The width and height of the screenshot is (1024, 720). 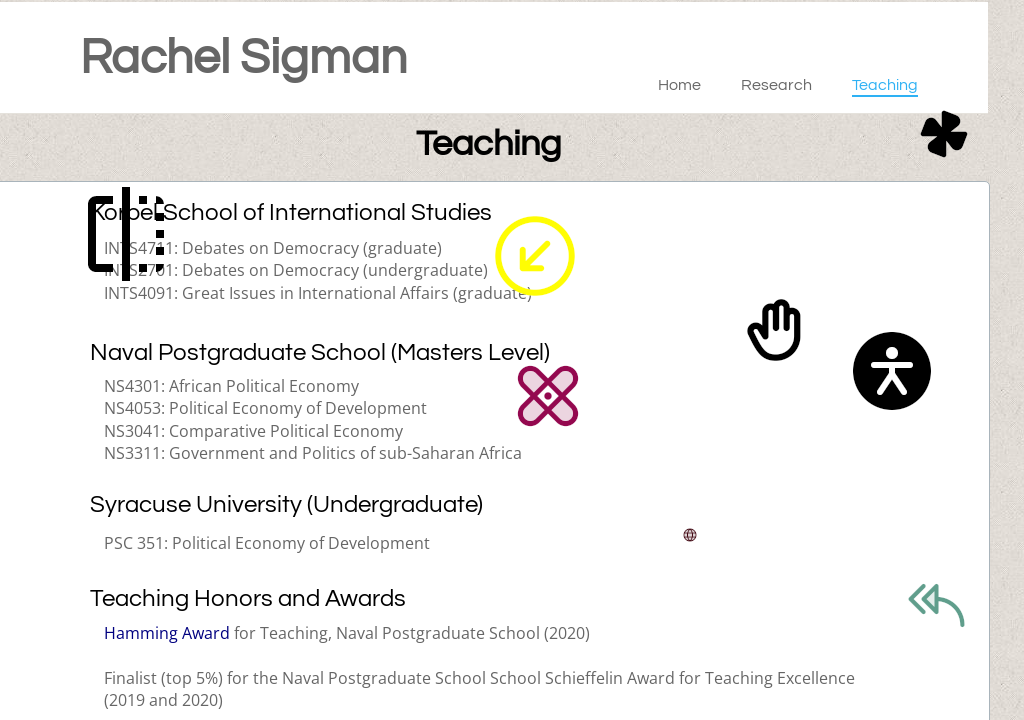 I want to click on access health or first aid resources, so click(x=548, y=396).